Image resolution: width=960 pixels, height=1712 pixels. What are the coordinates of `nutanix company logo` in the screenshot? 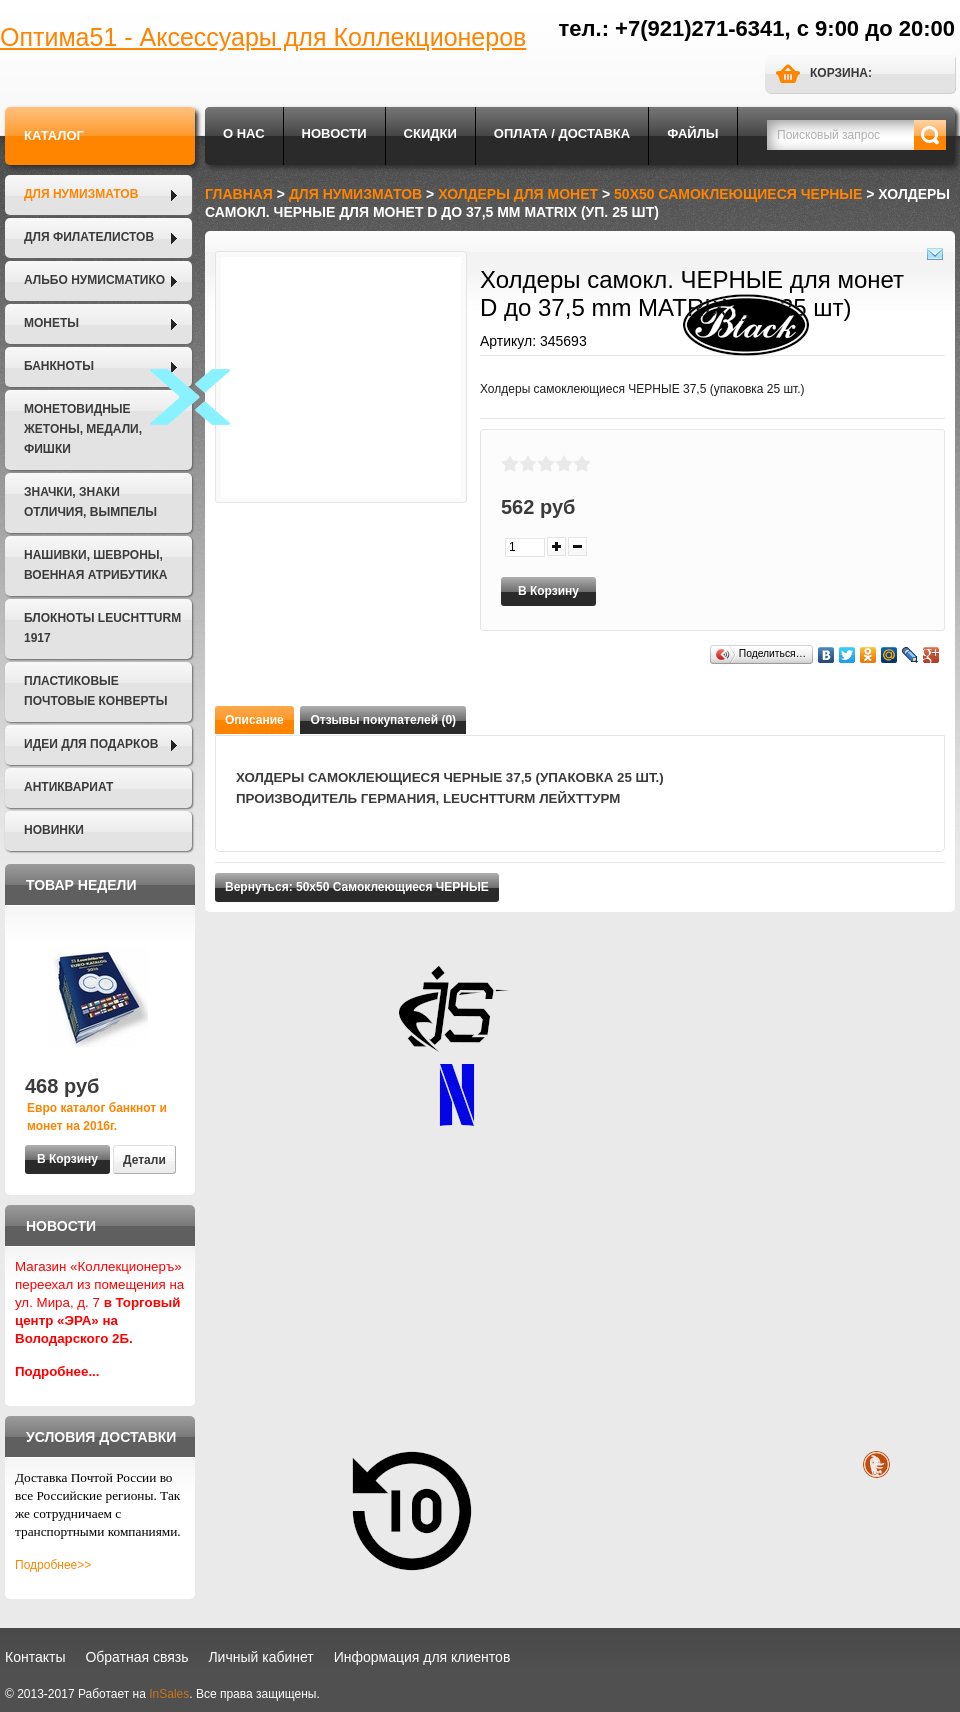 It's located at (190, 397).